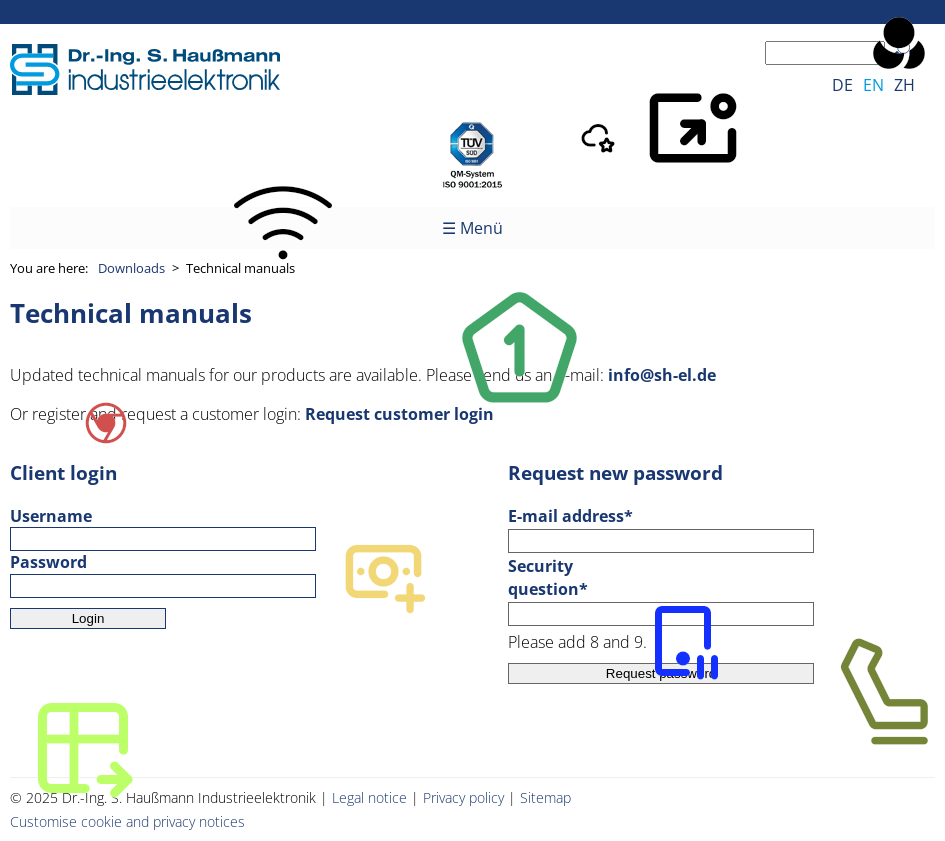  Describe the element at coordinates (598, 136) in the screenshot. I see `mark cloud content as favorite` at that location.